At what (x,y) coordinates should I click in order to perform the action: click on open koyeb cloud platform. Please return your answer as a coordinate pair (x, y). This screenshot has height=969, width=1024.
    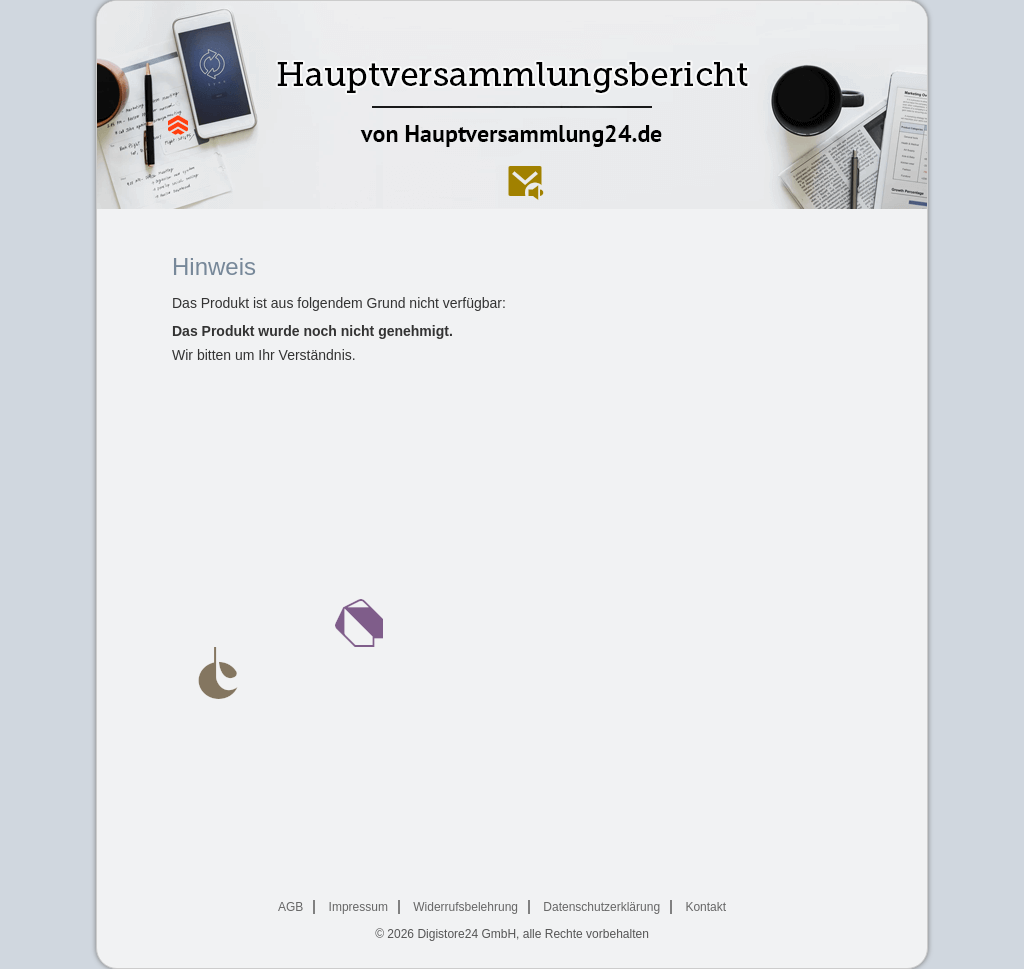
    Looking at the image, I should click on (178, 125).